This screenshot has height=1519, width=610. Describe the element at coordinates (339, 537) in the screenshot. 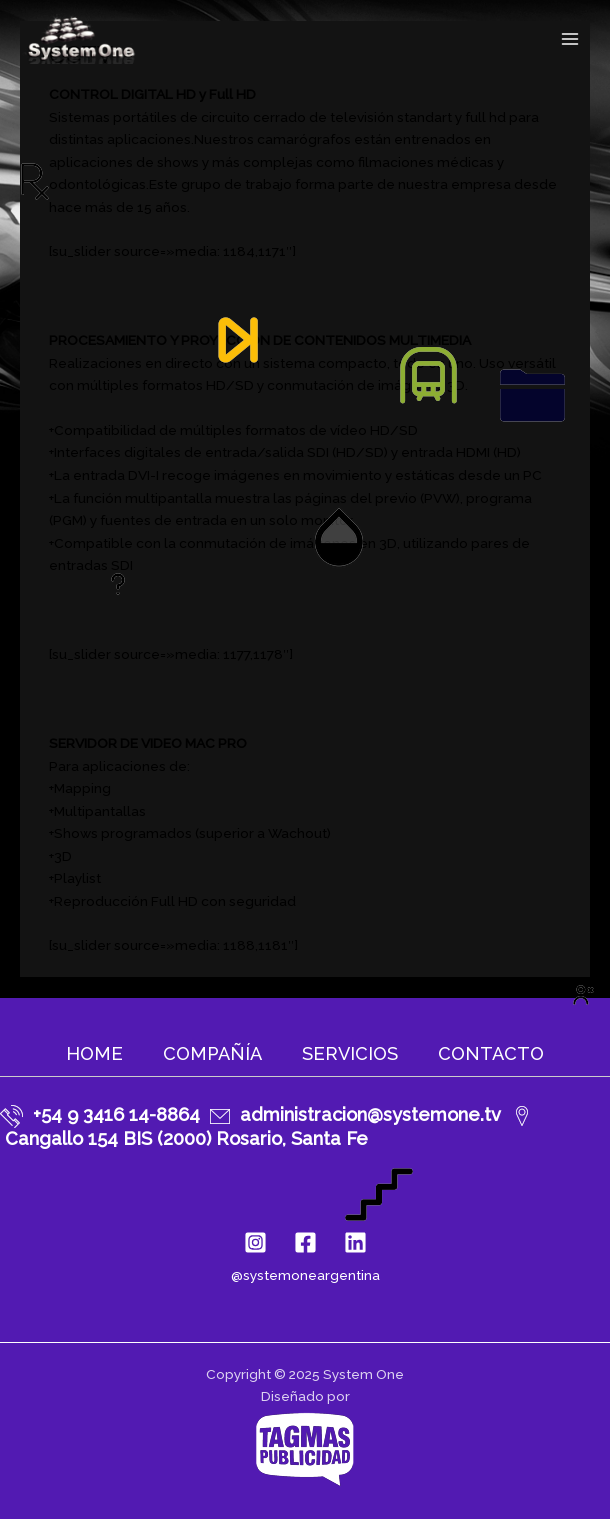

I see `adjust opacity or transparency settings` at that location.